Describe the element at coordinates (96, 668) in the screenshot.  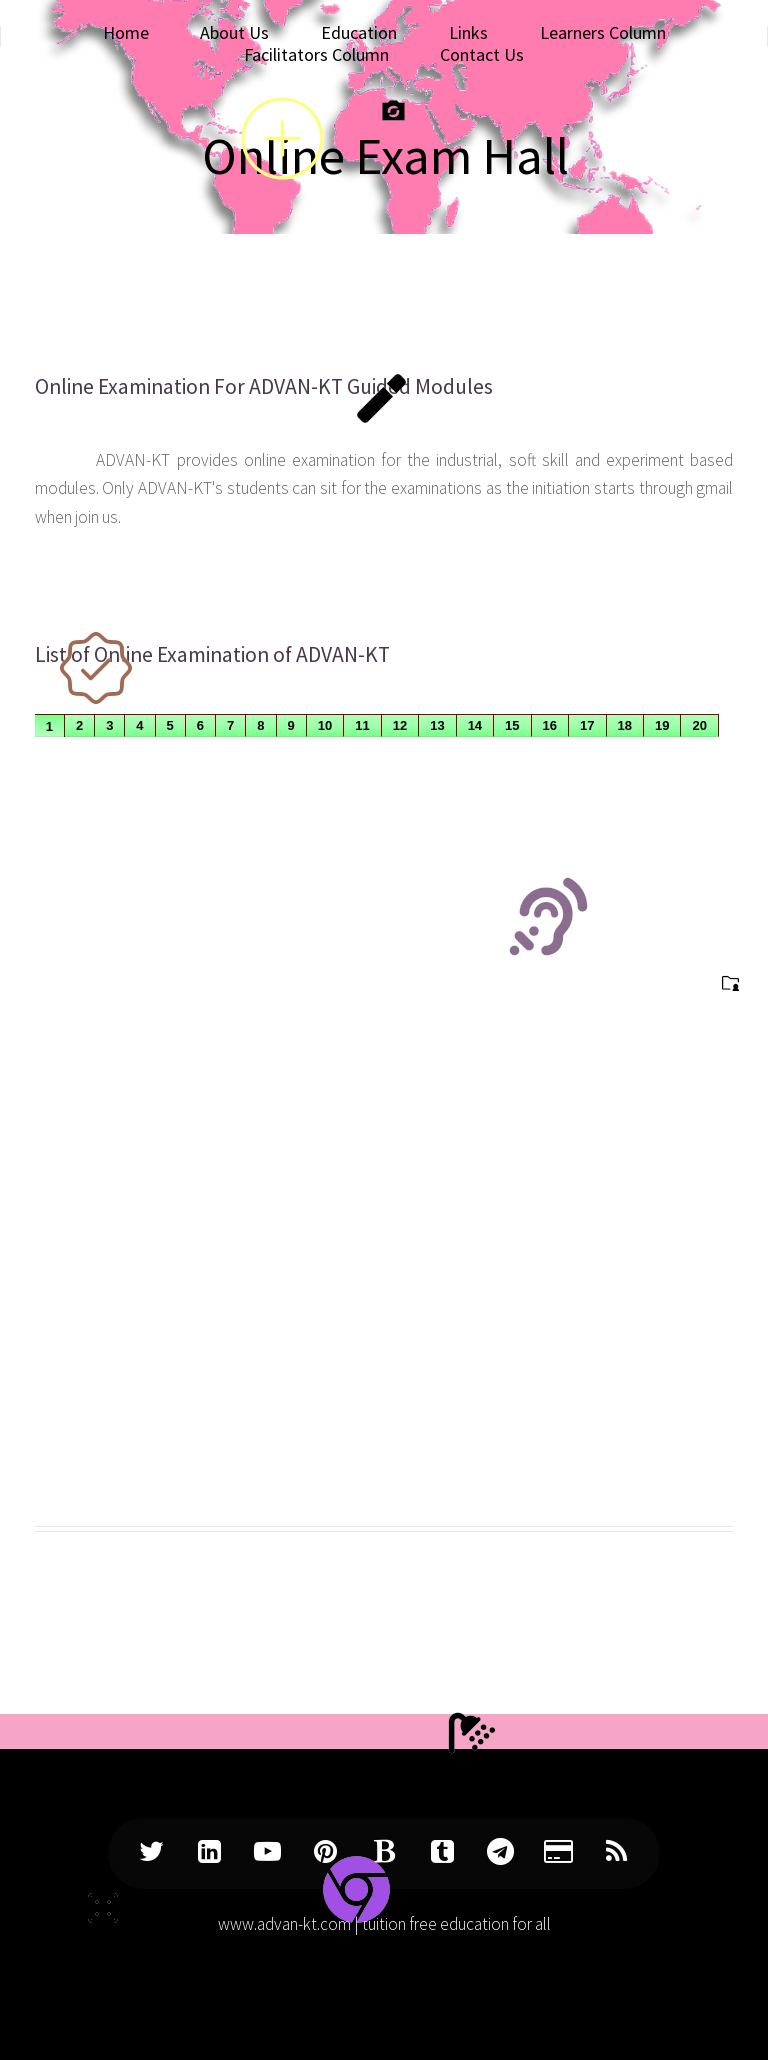
I see `indicates verified or authenticated status` at that location.